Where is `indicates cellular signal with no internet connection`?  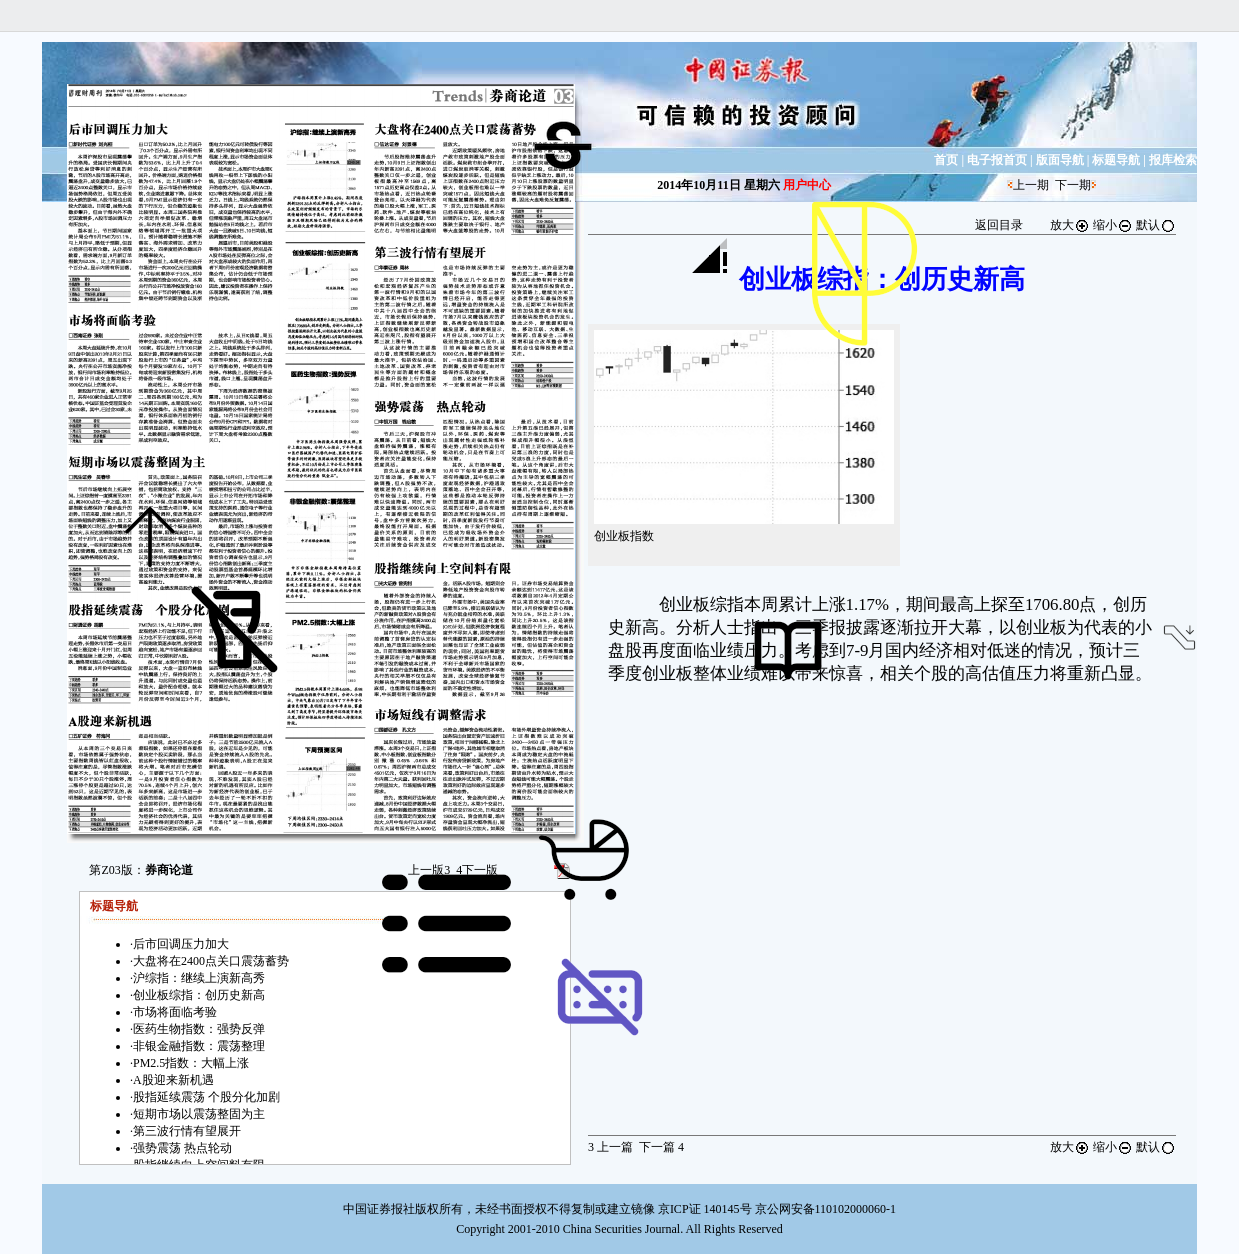 indicates cellular signal with no internet connection is located at coordinates (709, 255).